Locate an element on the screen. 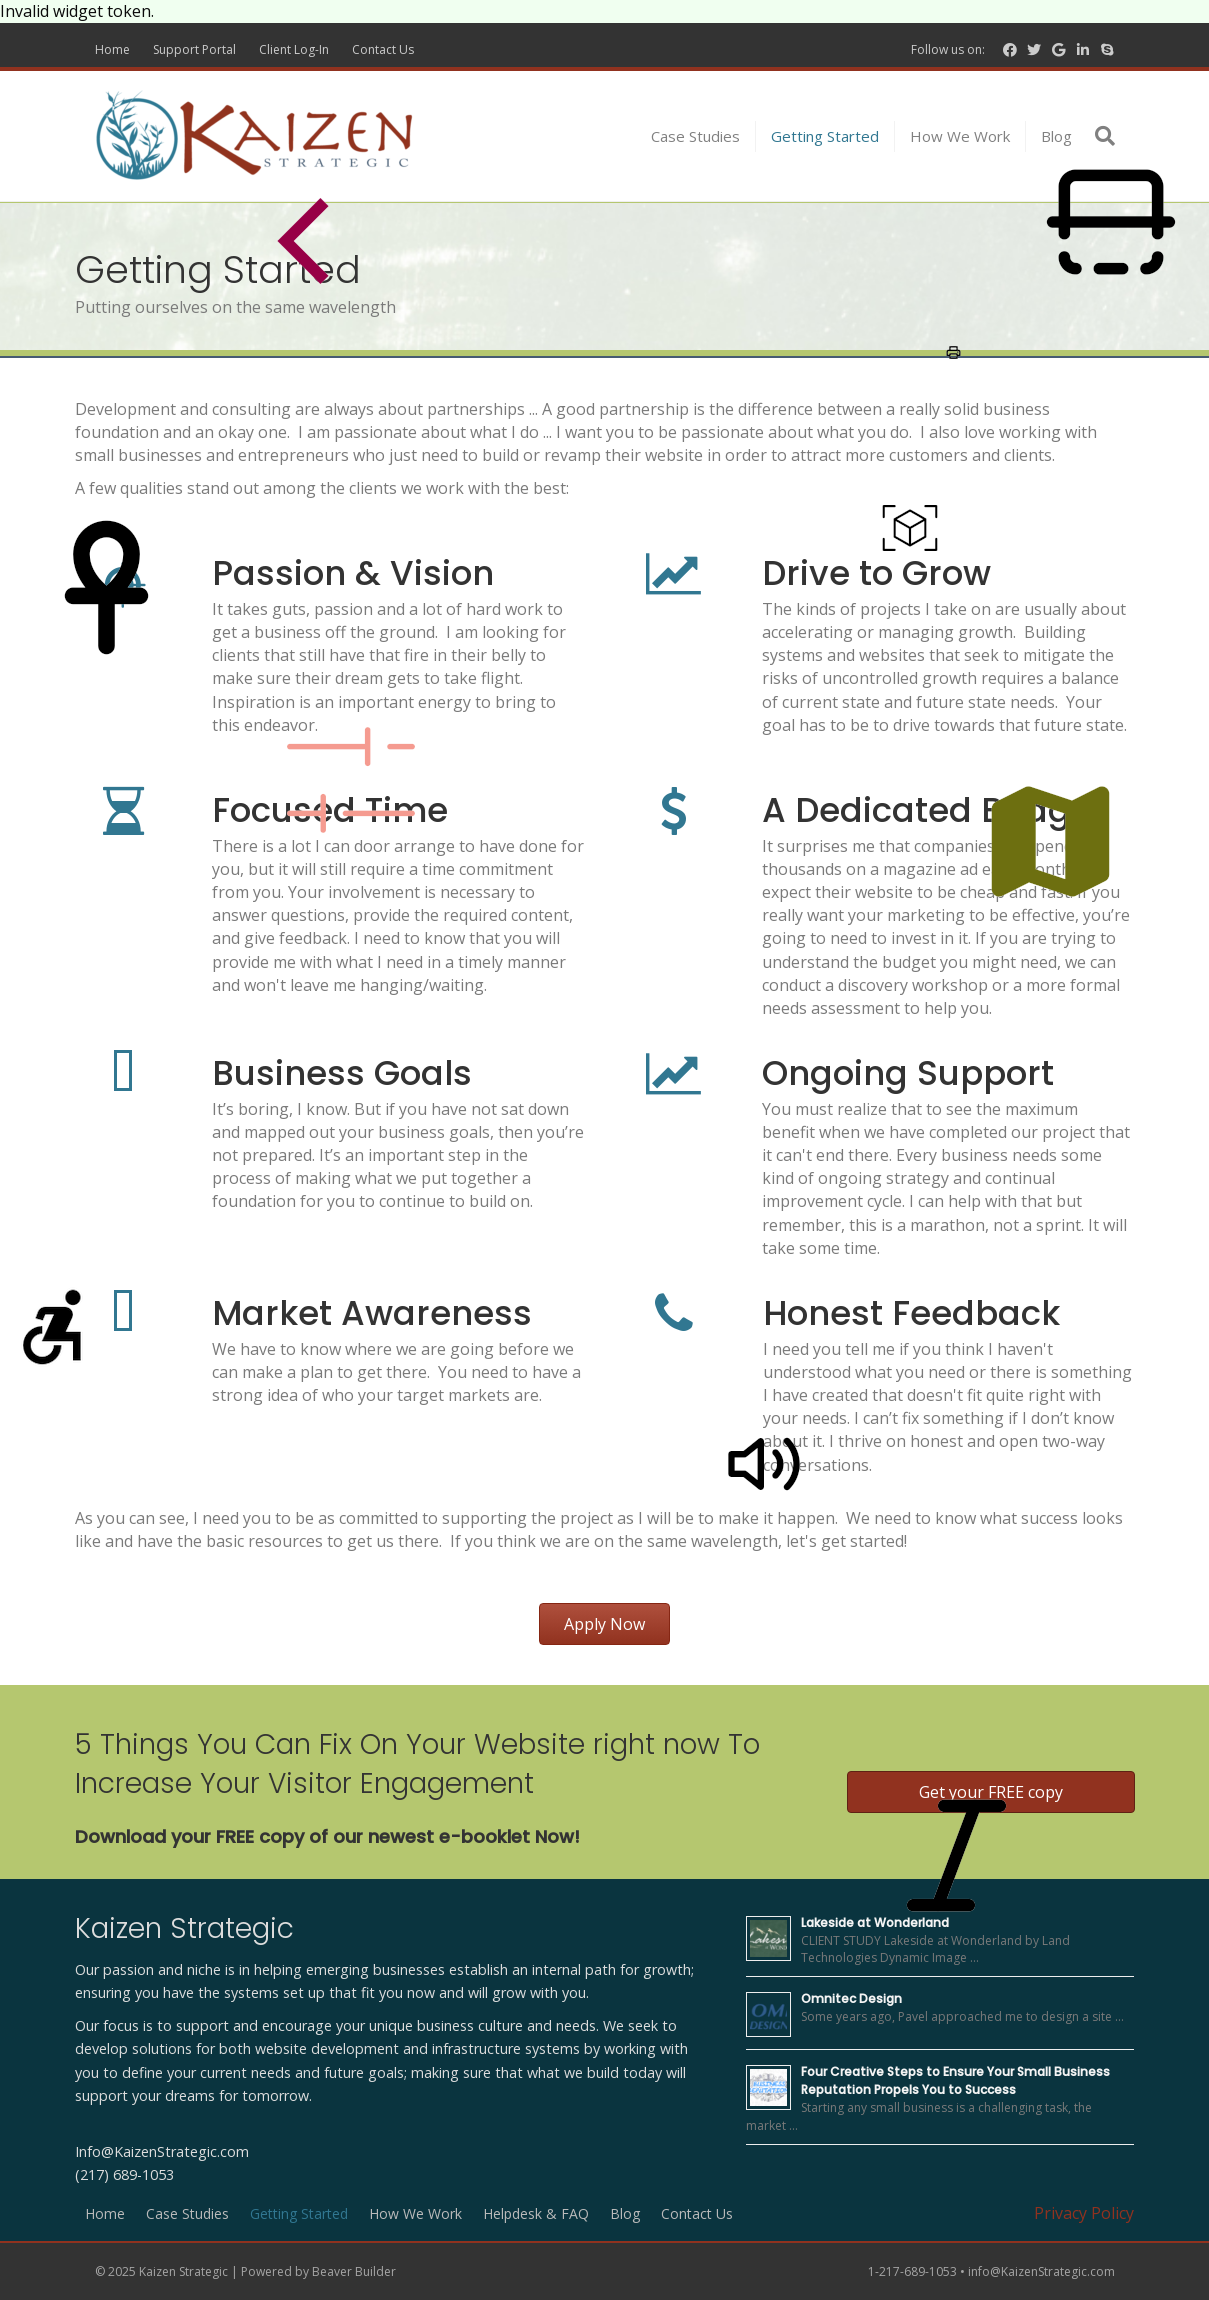 The image size is (1209, 2300). go back to the previous screen is located at coordinates (303, 241).